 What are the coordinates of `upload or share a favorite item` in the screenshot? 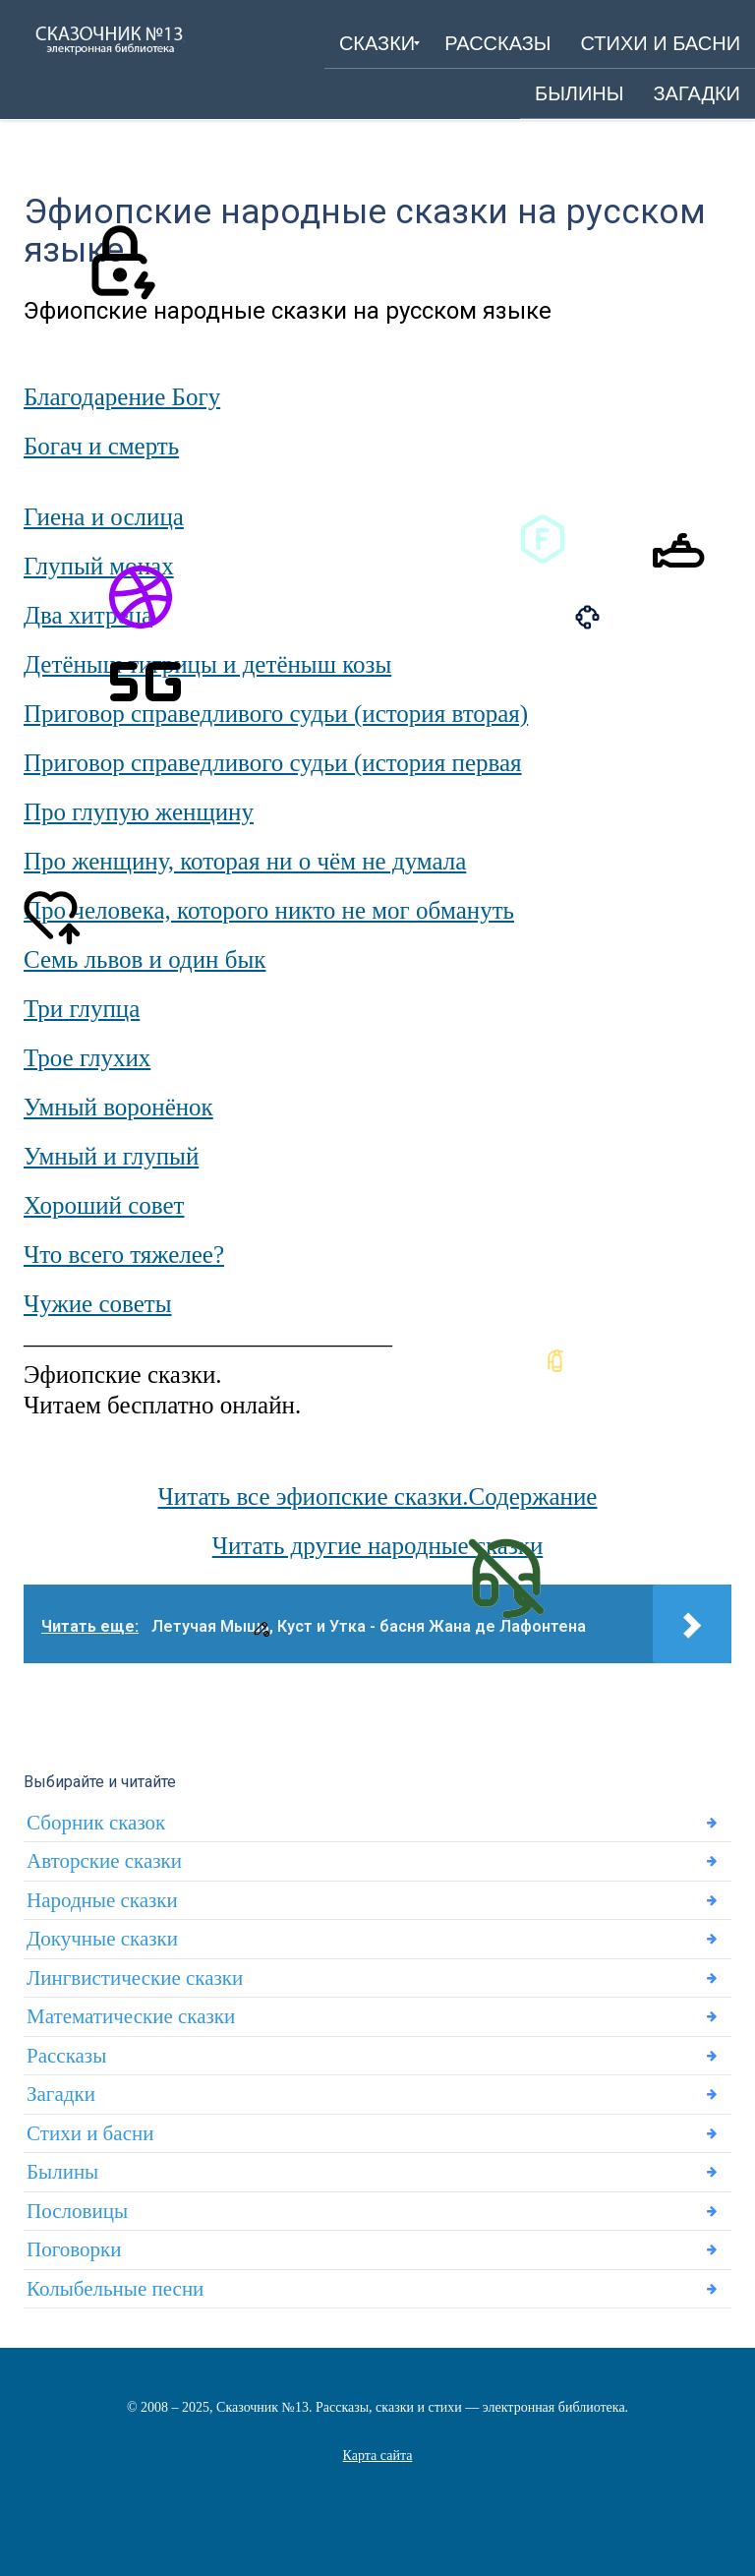 It's located at (50, 915).